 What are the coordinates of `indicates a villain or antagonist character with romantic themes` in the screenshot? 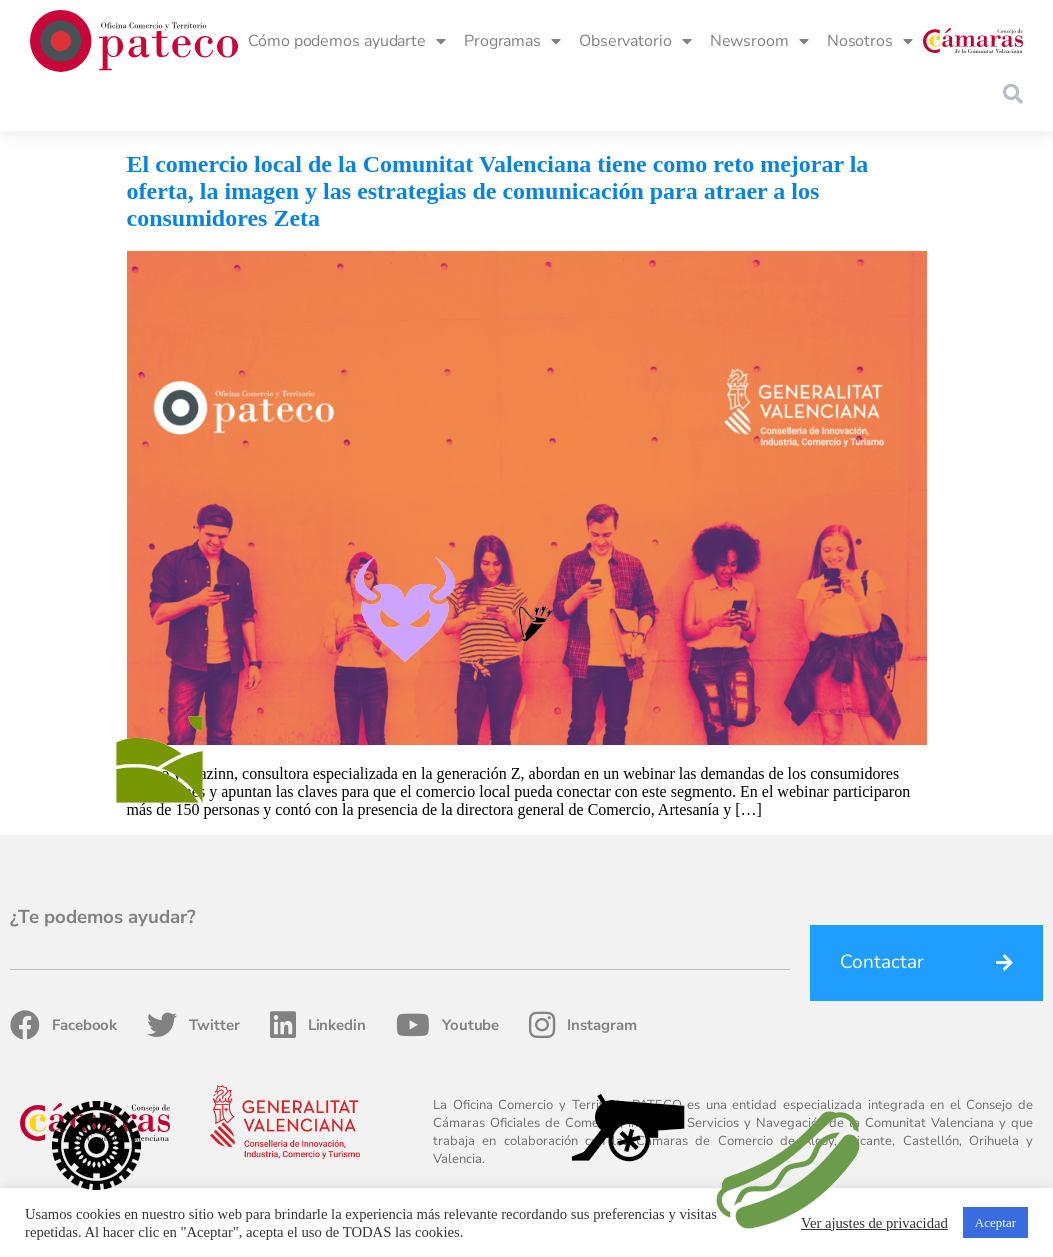 It's located at (405, 609).